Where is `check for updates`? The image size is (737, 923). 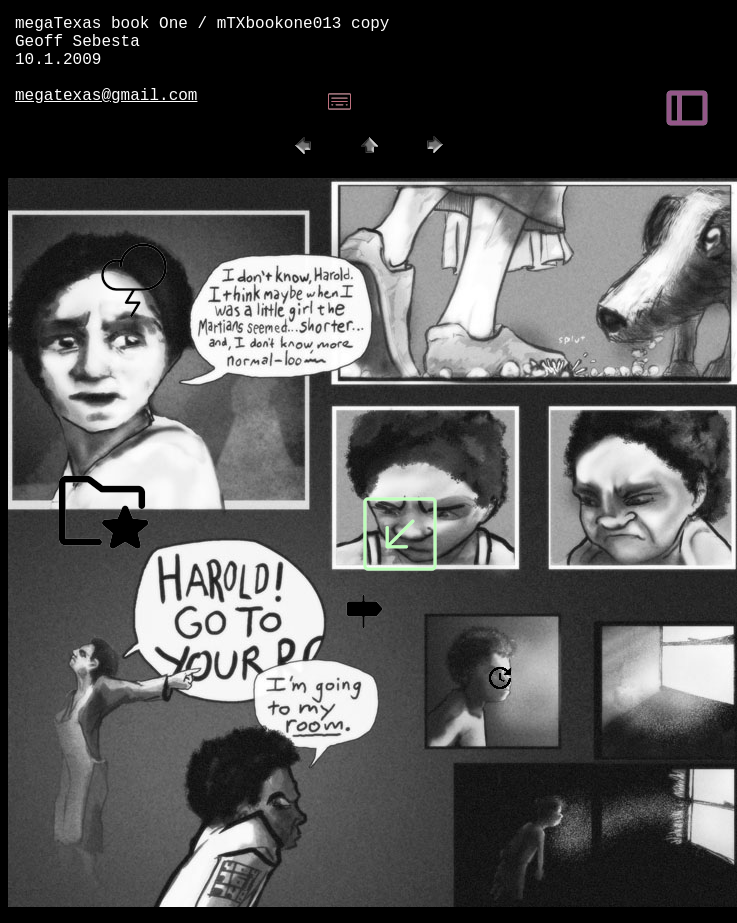
check for updates is located at coordinates (500, 678).